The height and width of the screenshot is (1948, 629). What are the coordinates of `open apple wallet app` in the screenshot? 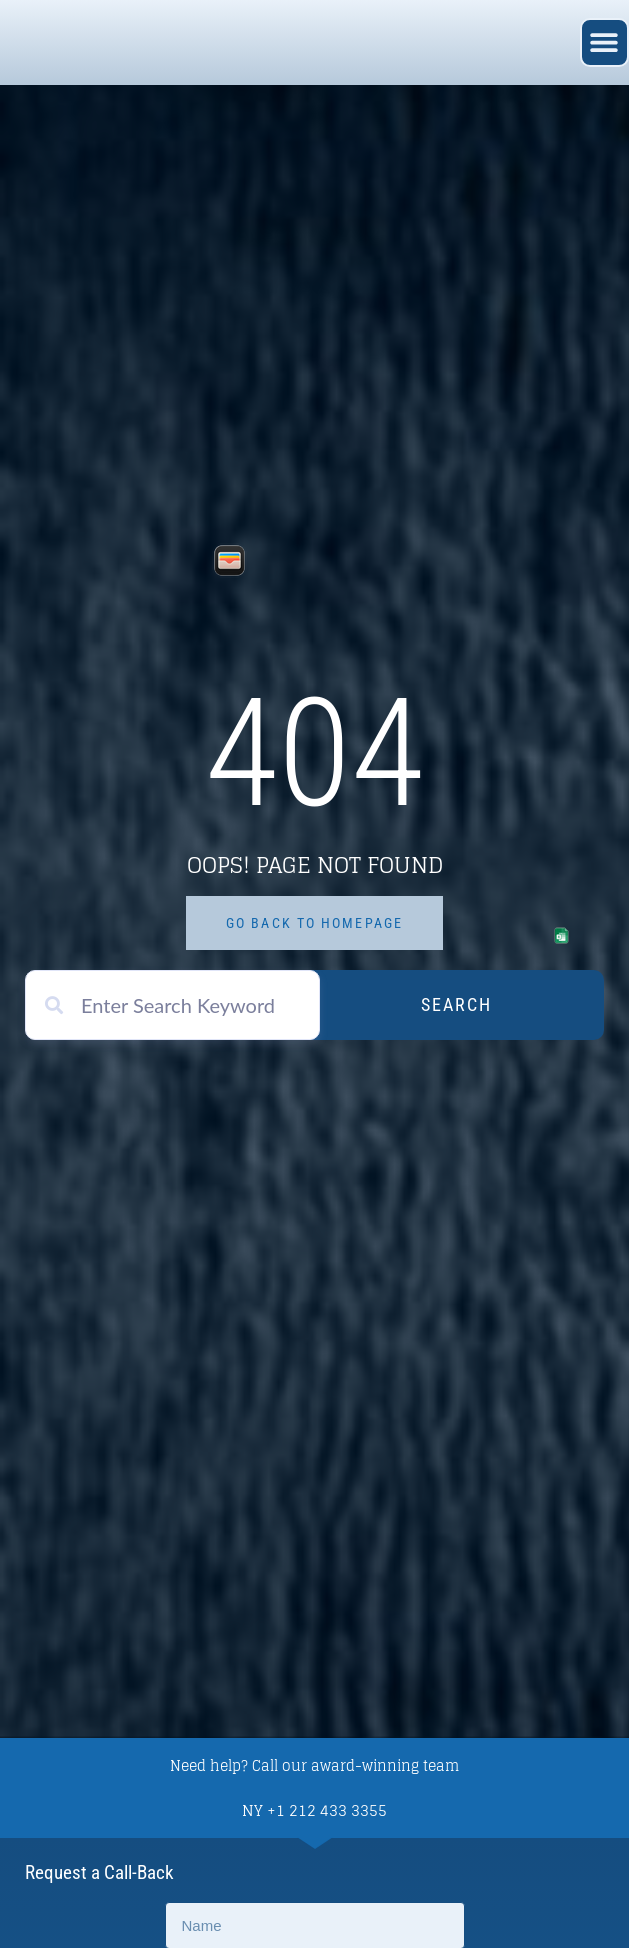 It's located at (229, 560).